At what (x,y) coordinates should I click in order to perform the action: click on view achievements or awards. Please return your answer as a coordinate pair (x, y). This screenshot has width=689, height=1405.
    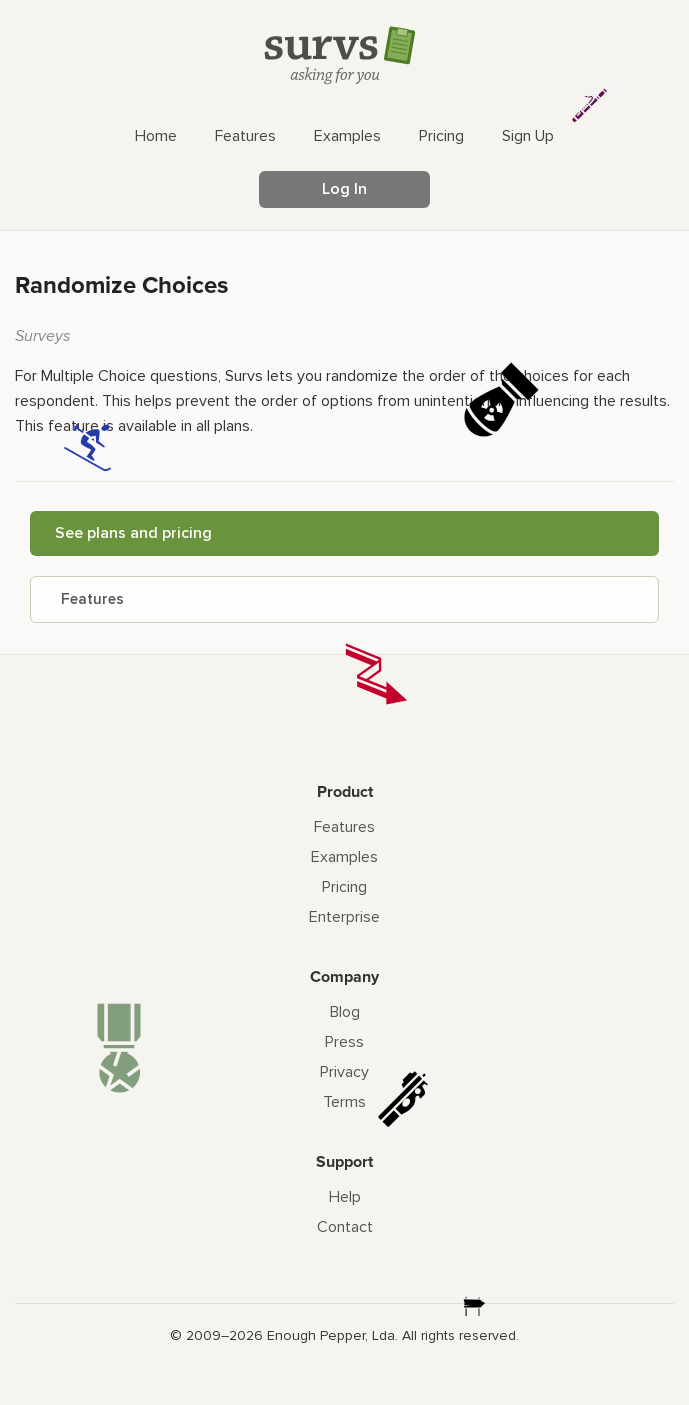
    Looking at the image, I should click on (119, 1048).